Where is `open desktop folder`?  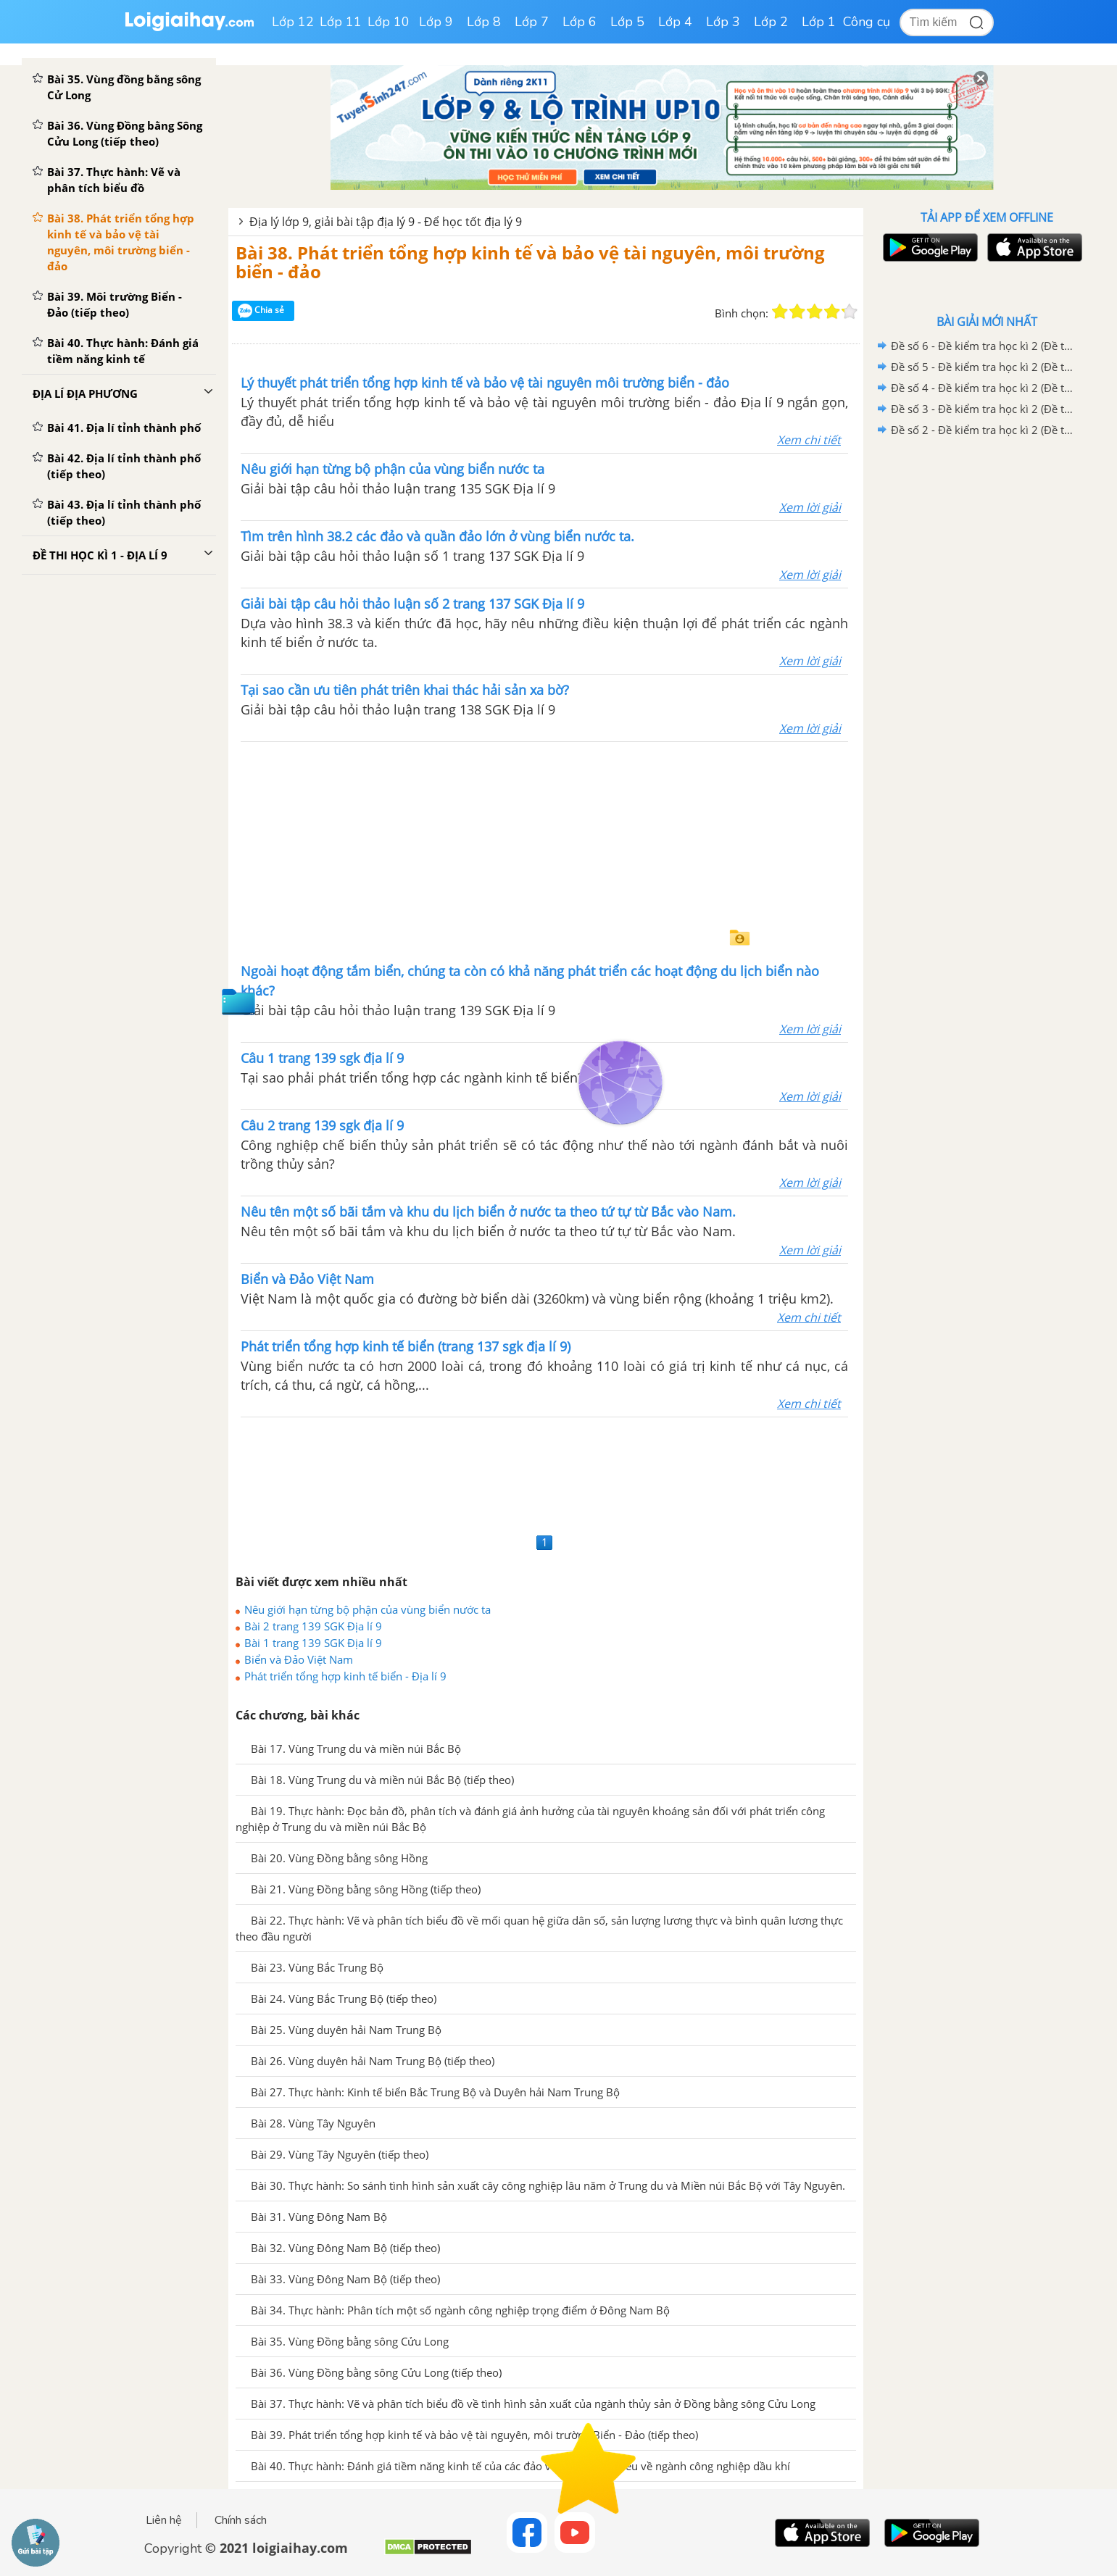 open desktop folder is located at coordinates (238, 1003).